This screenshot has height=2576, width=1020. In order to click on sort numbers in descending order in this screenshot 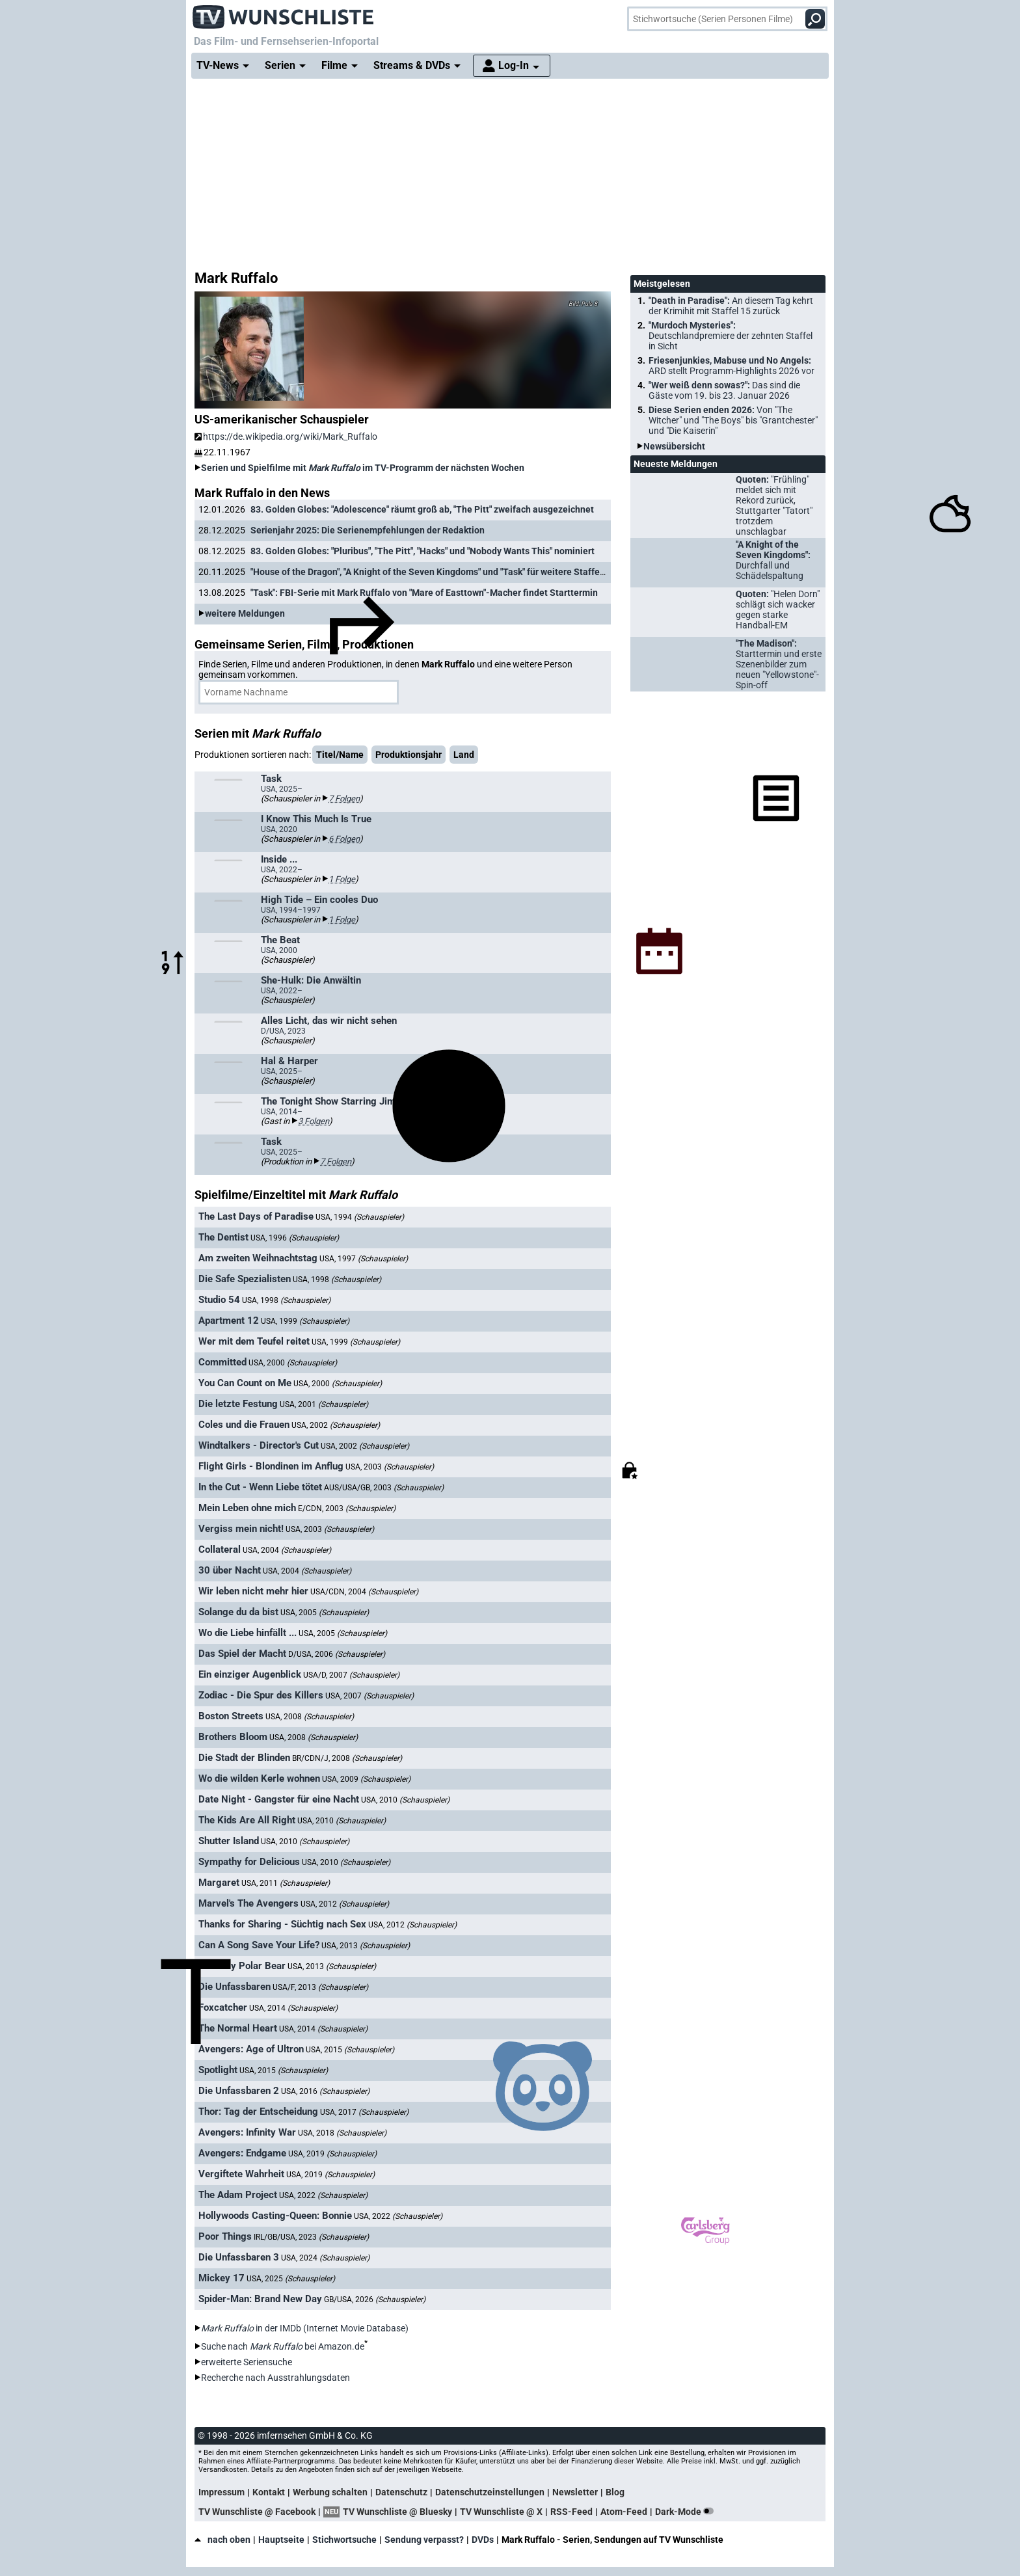, I will do `click(170, 962)`.